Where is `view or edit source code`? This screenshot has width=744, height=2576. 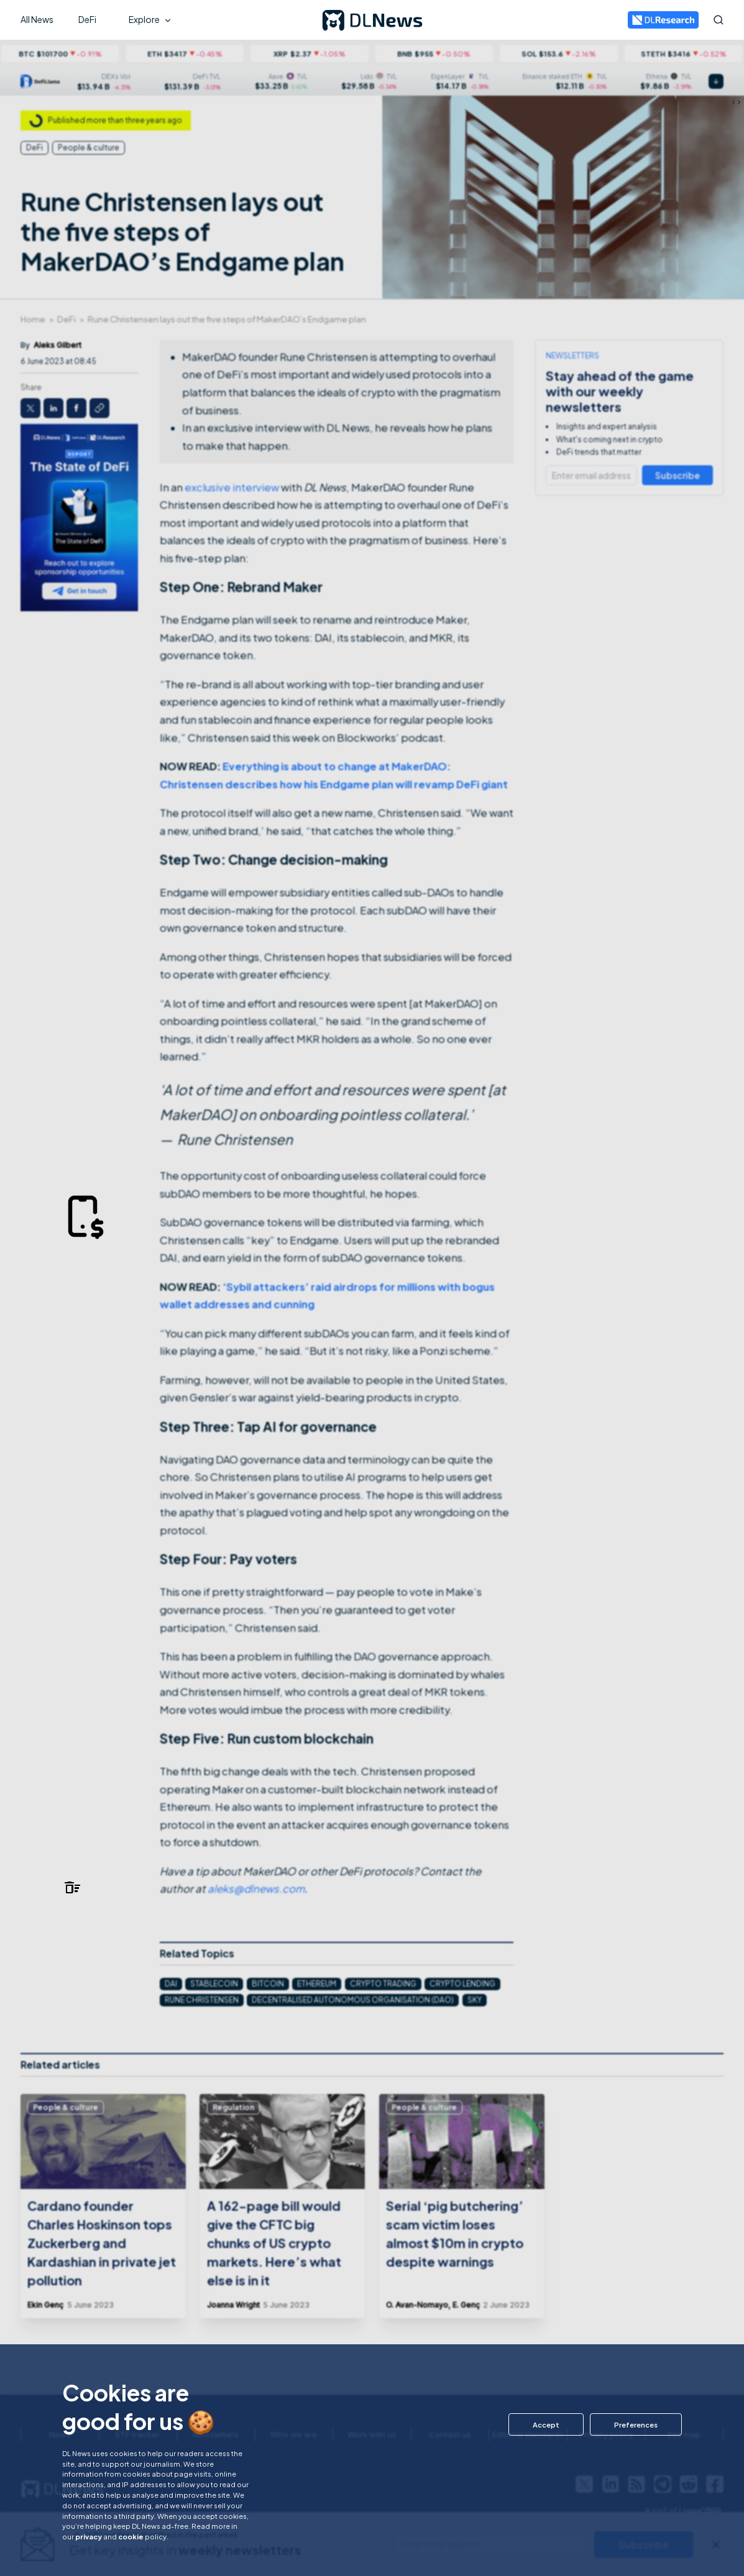 view or edit source code is located at coordinates (736, 102).